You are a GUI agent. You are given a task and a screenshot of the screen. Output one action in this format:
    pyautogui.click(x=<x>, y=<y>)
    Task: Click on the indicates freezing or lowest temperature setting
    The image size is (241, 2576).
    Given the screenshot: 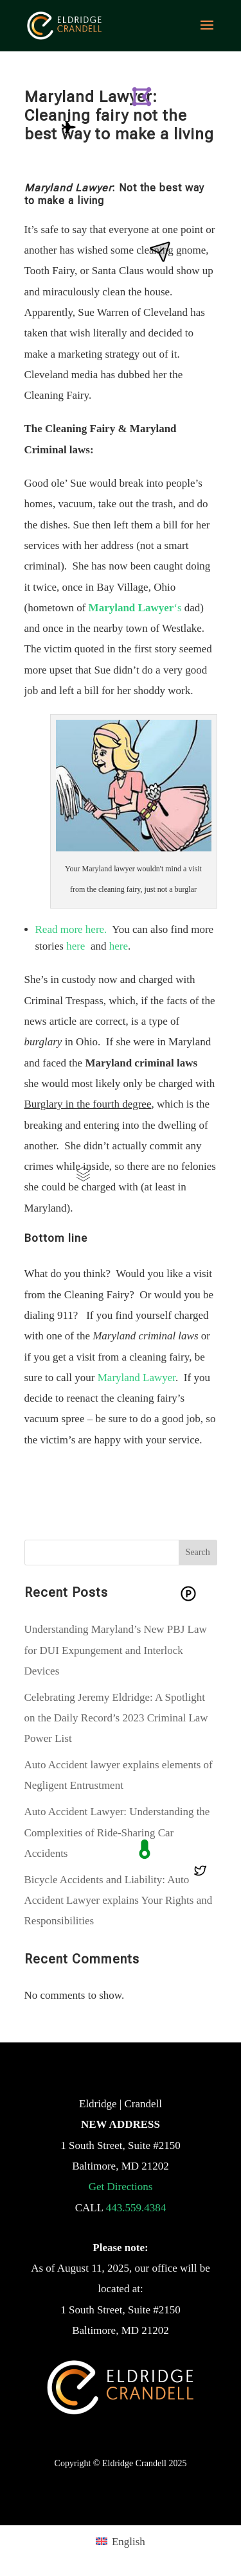 What is the action you would take?
    pyautogui.click(x=145, y=1849)
    